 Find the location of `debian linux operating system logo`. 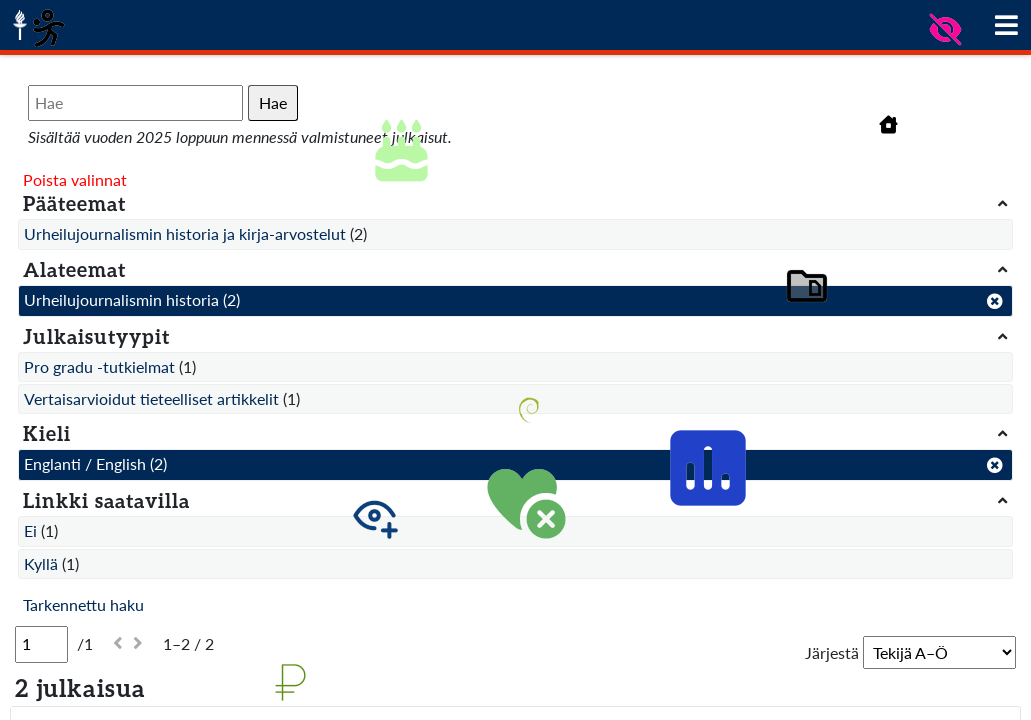

debian linux operating system logo is located at coordinates (529, 410).